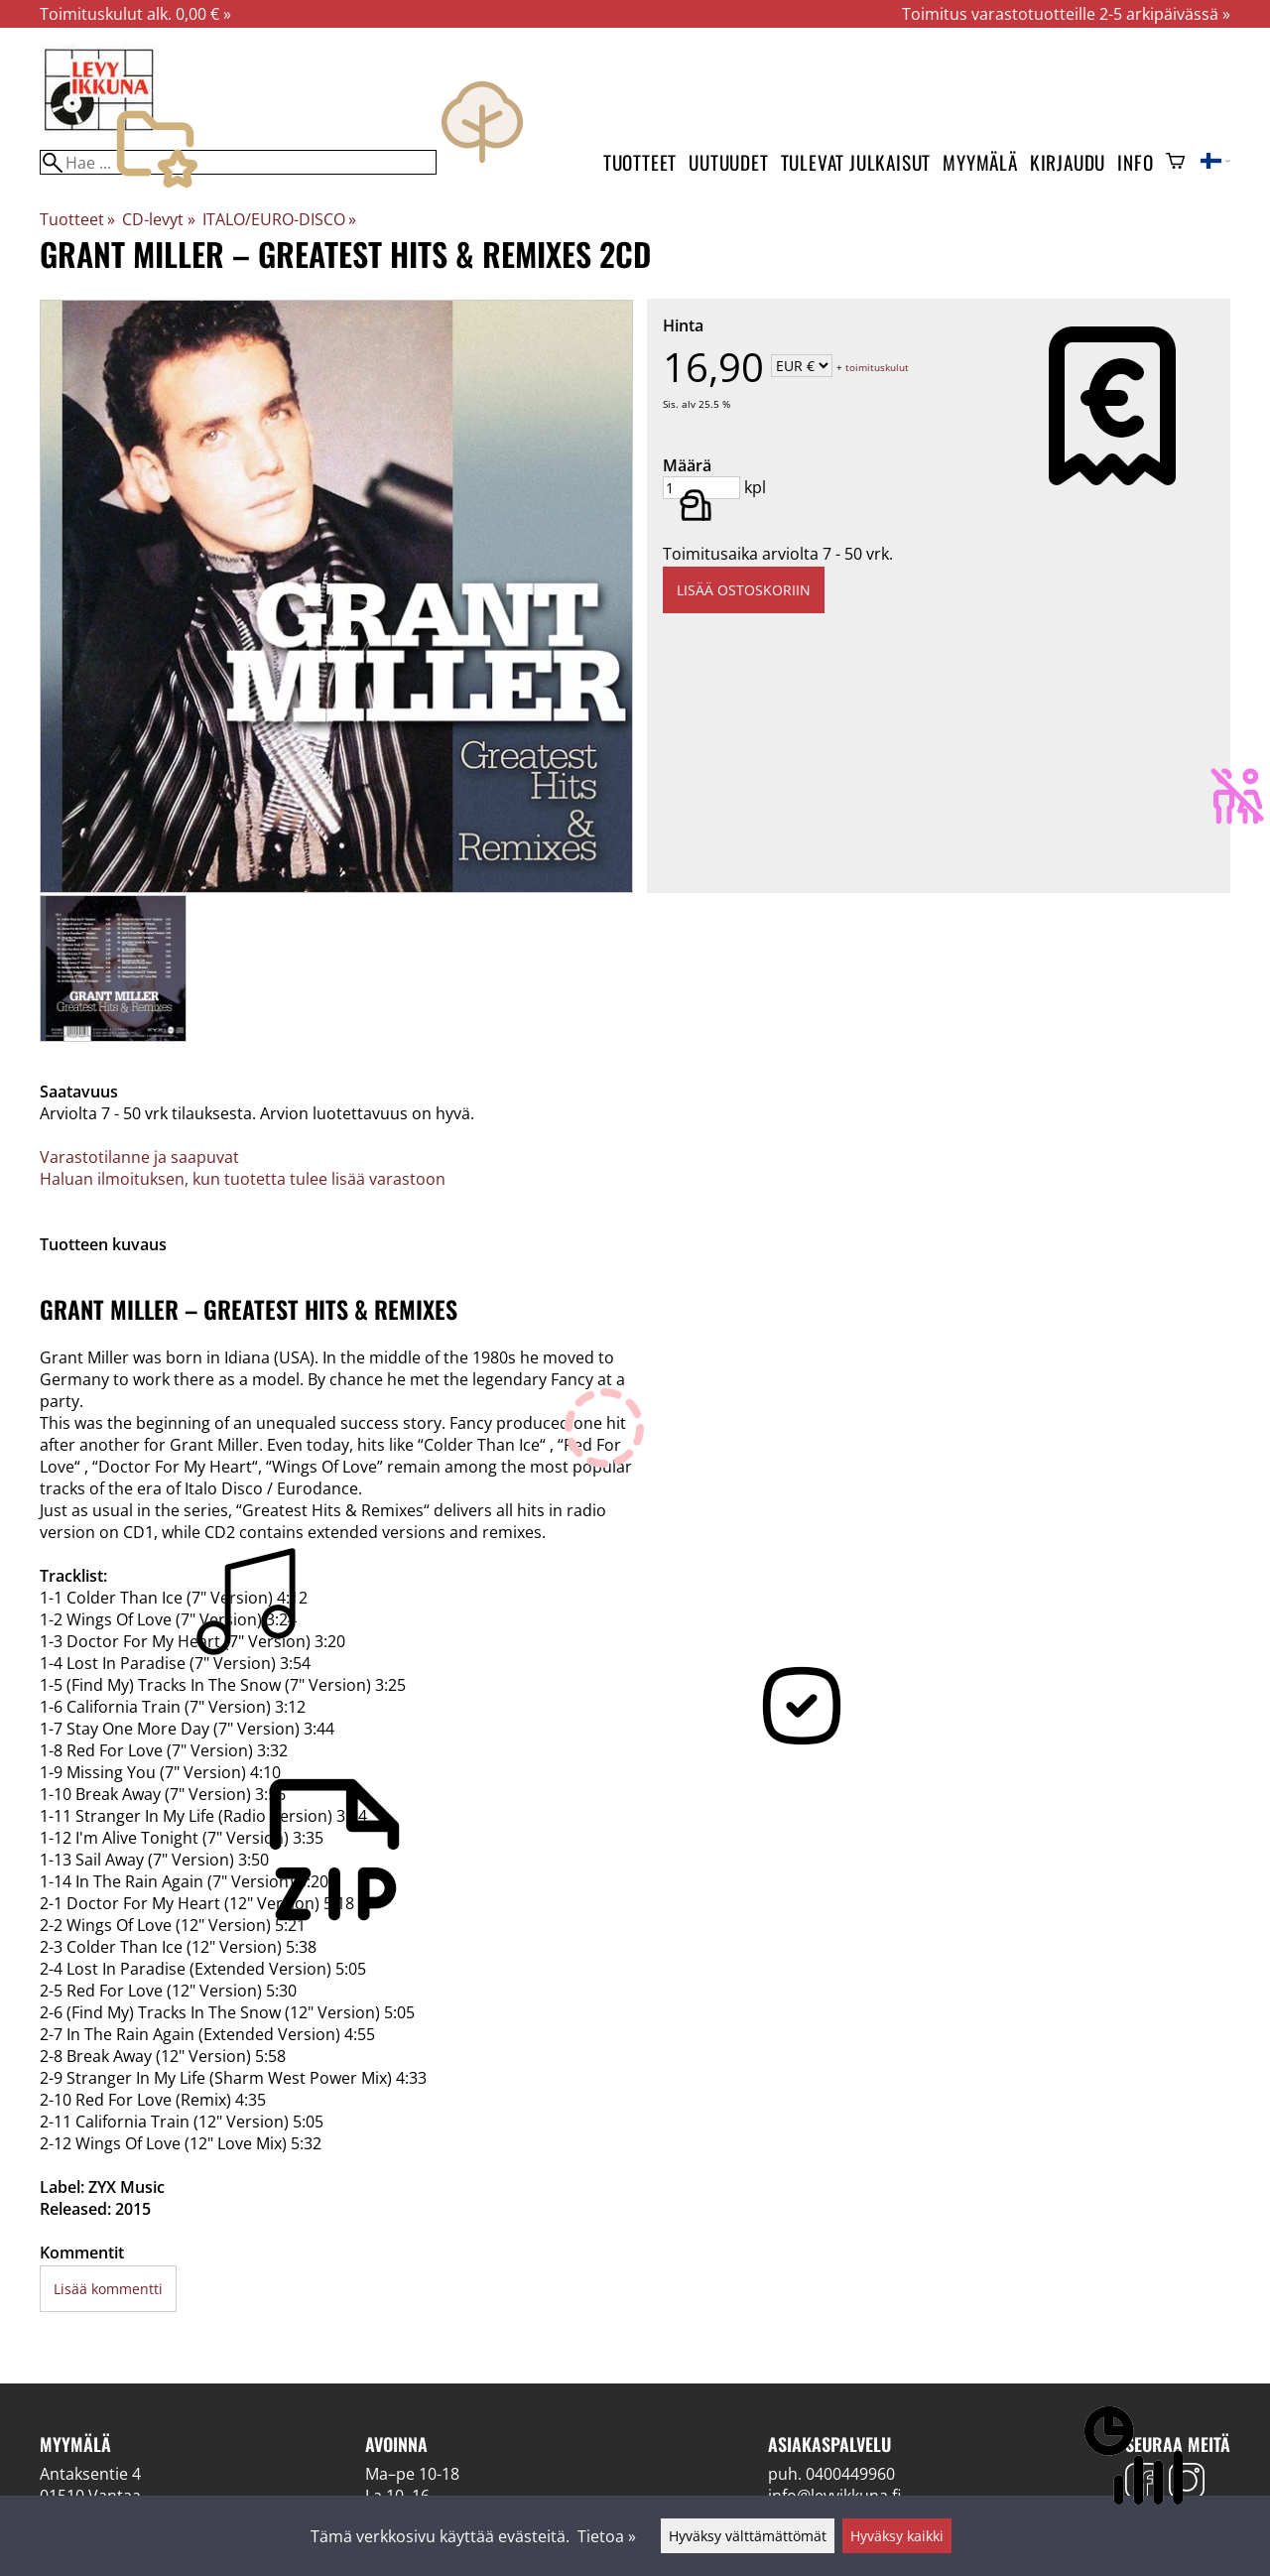 This screenshot has width=1270, height=2576. What do you see at coordinates (334, 1856) in the screenshot?
I see `compress files into a zip archive` at bounding box center [334, 1856].